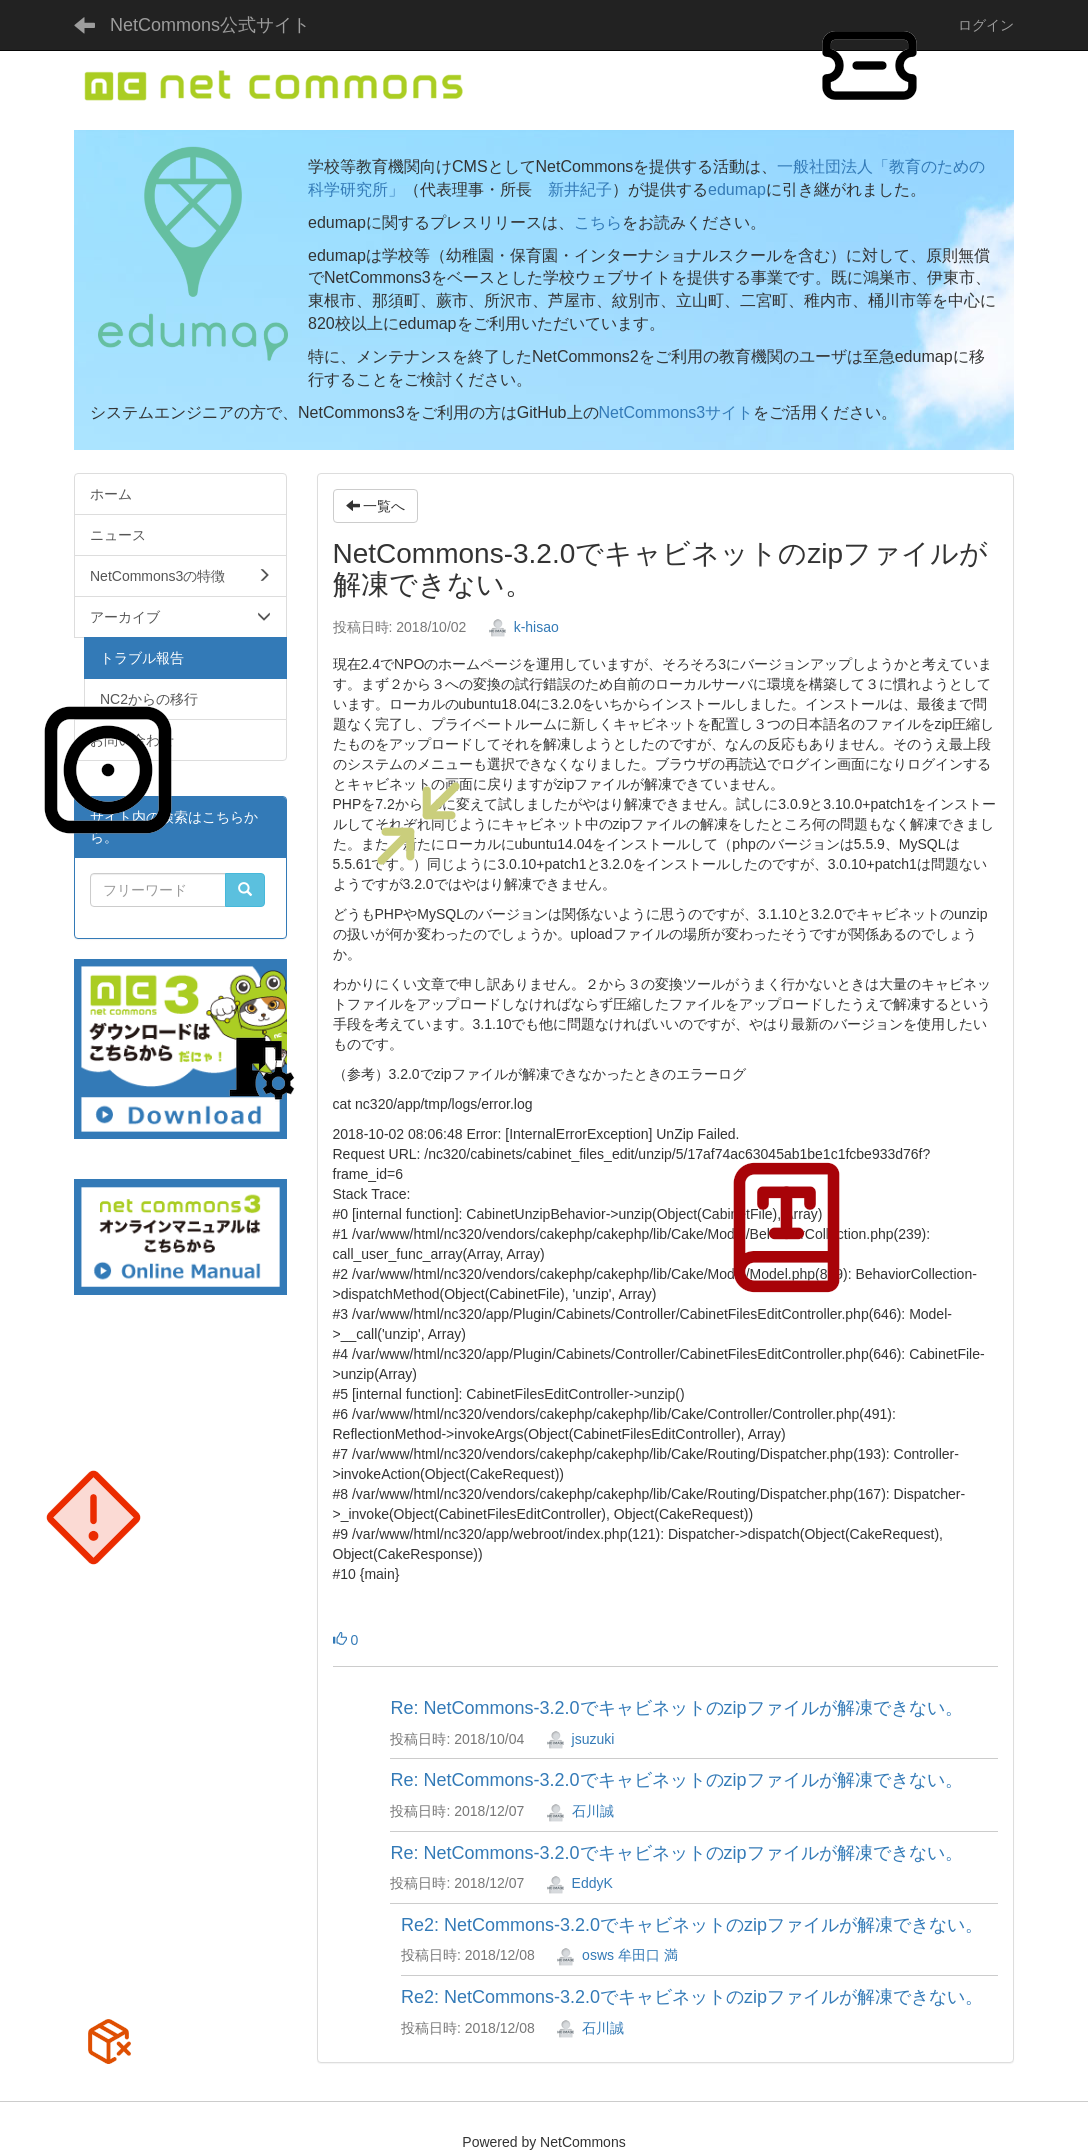 Image resolution: width=1088 pixels, height=2152 pixels. What do you see at coordinates (108, 2041) in the screenshot?
I see `cancel or remove a package from order` at bounding box center [108, 2041].